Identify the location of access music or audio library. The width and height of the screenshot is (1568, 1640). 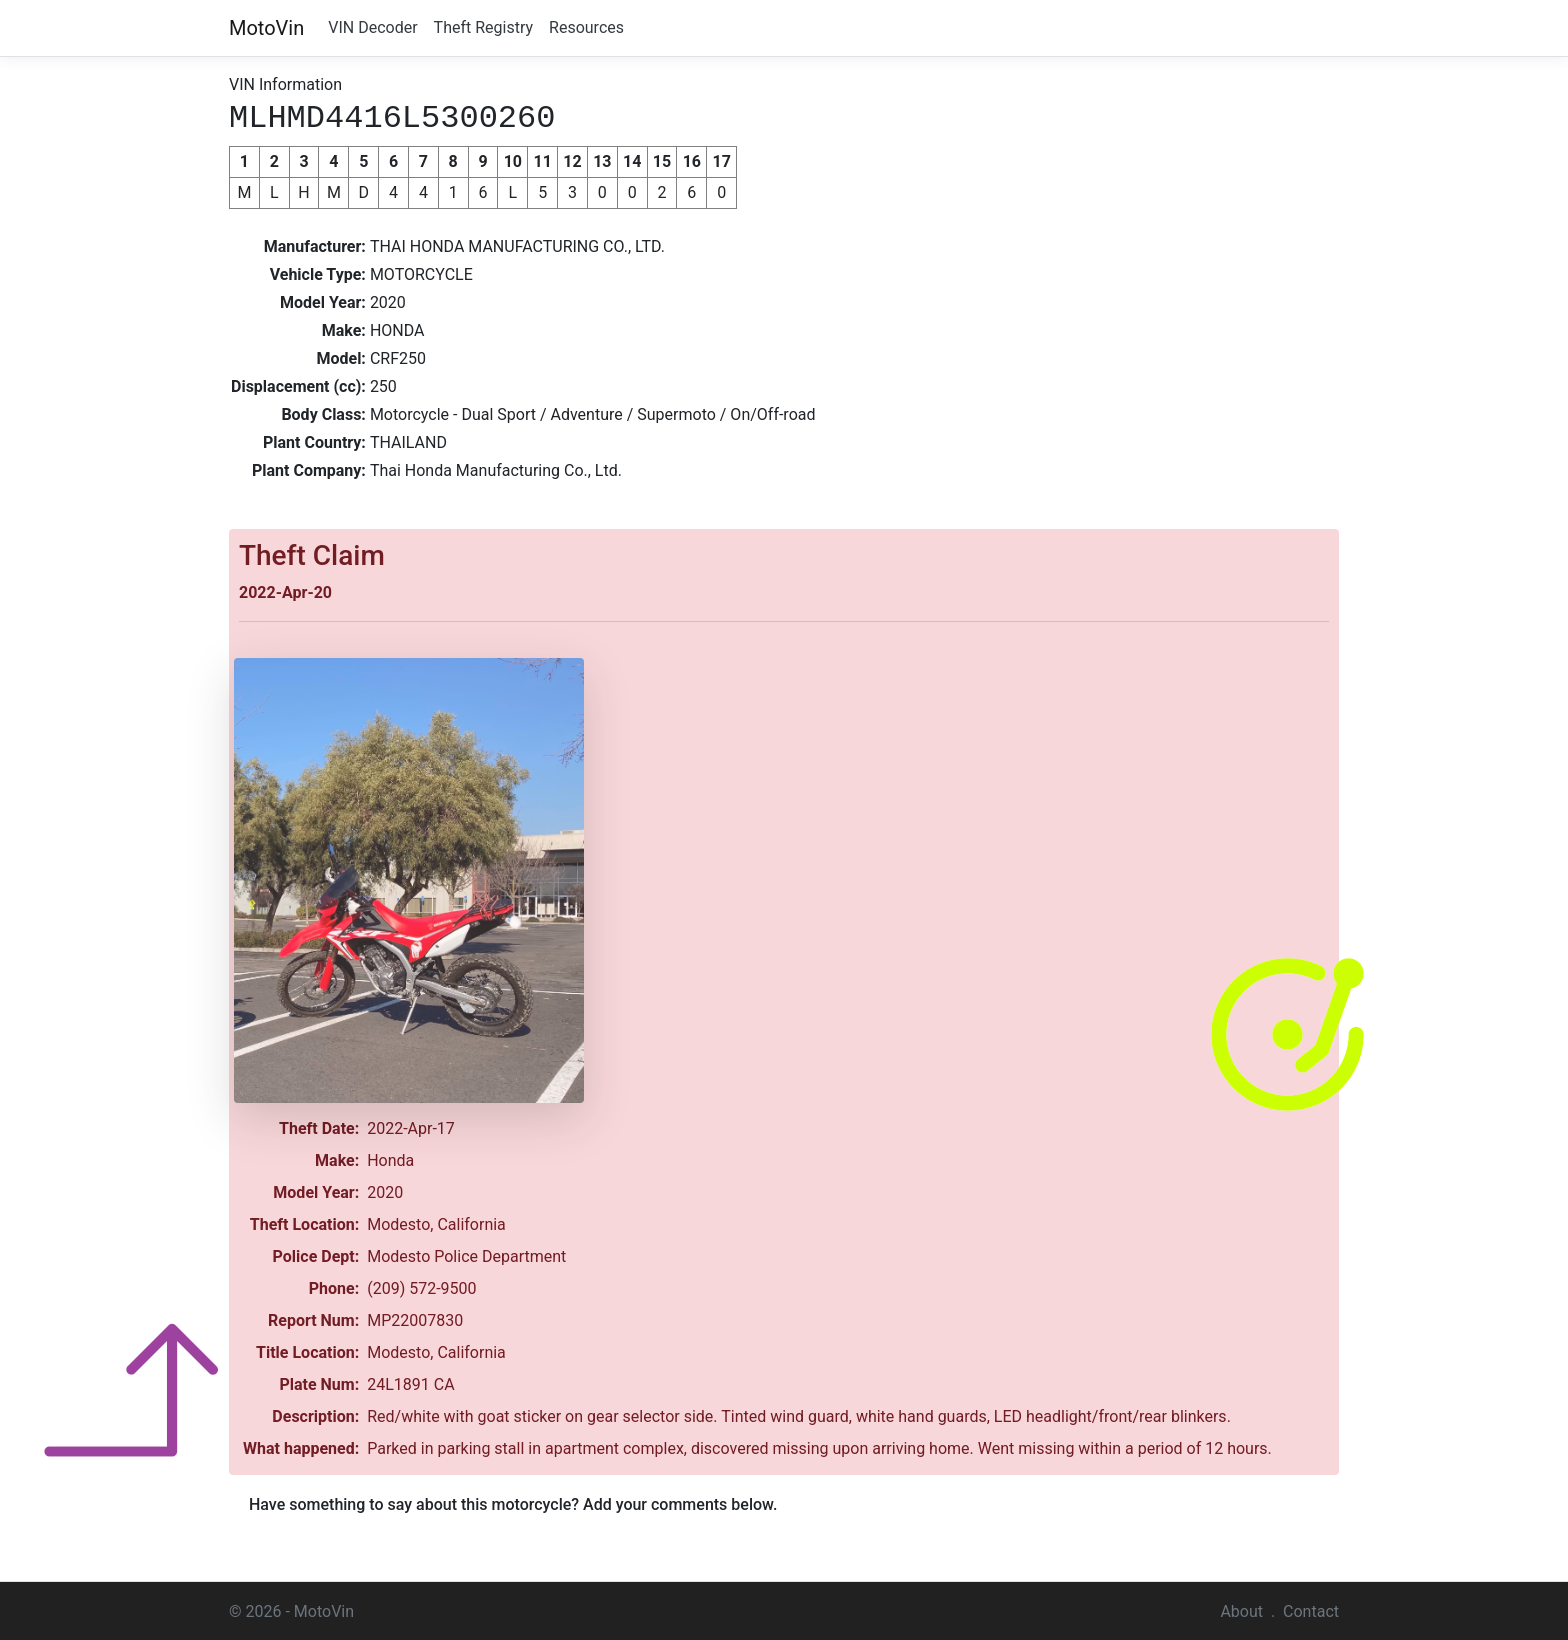
(1287, 1034).